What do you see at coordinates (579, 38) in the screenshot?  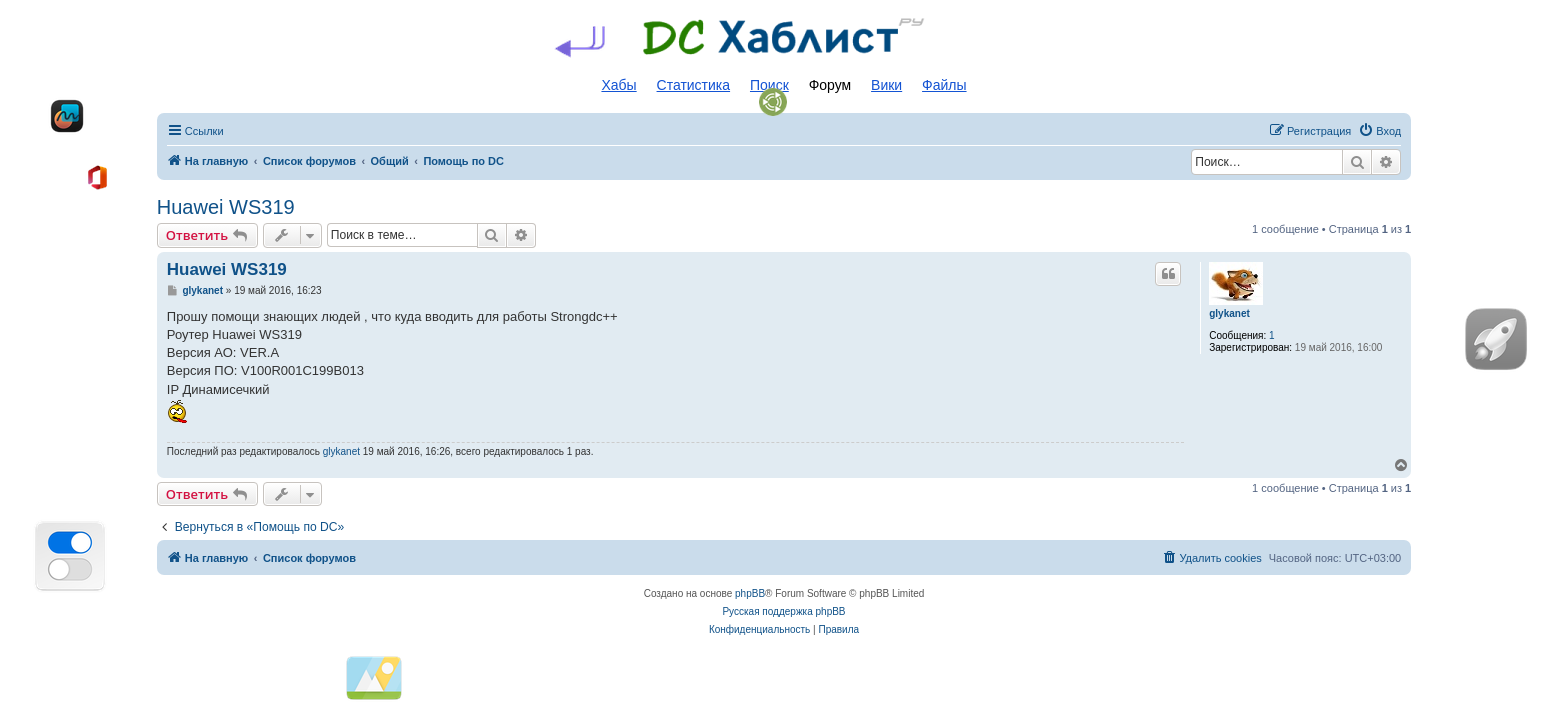 I see `reply to all recipients of an email` at bounding box center [579, 38].